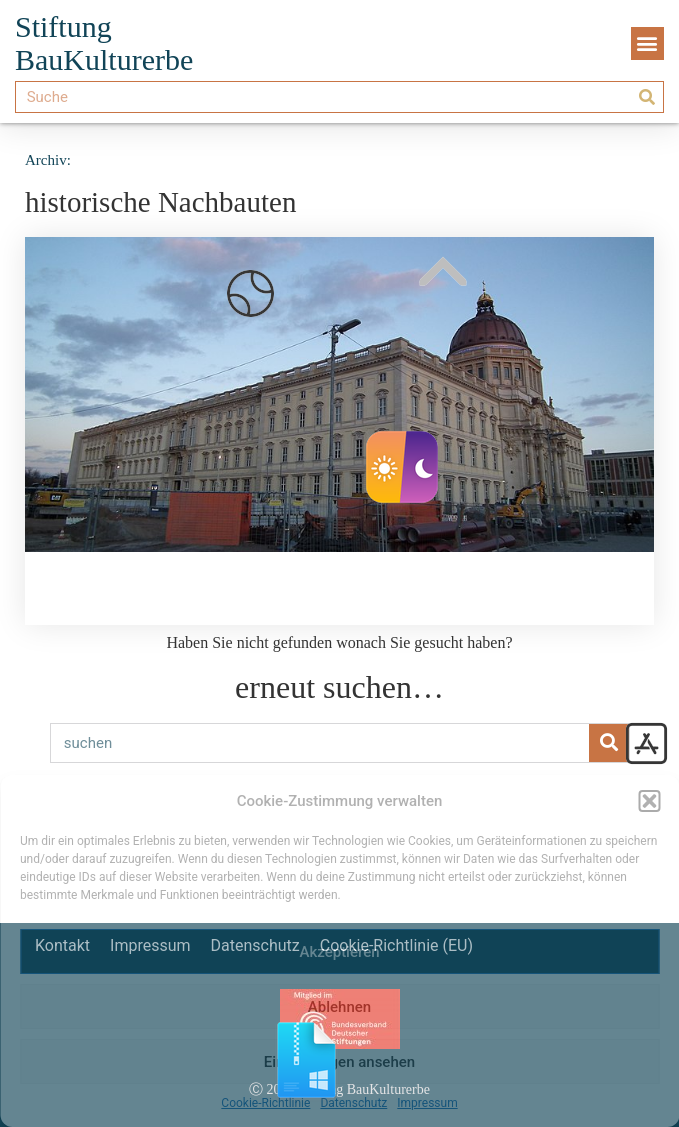  Describe the element at coordinates (443, 270) in the screenshot. I see `navigate up or go to parent directory` at that location.